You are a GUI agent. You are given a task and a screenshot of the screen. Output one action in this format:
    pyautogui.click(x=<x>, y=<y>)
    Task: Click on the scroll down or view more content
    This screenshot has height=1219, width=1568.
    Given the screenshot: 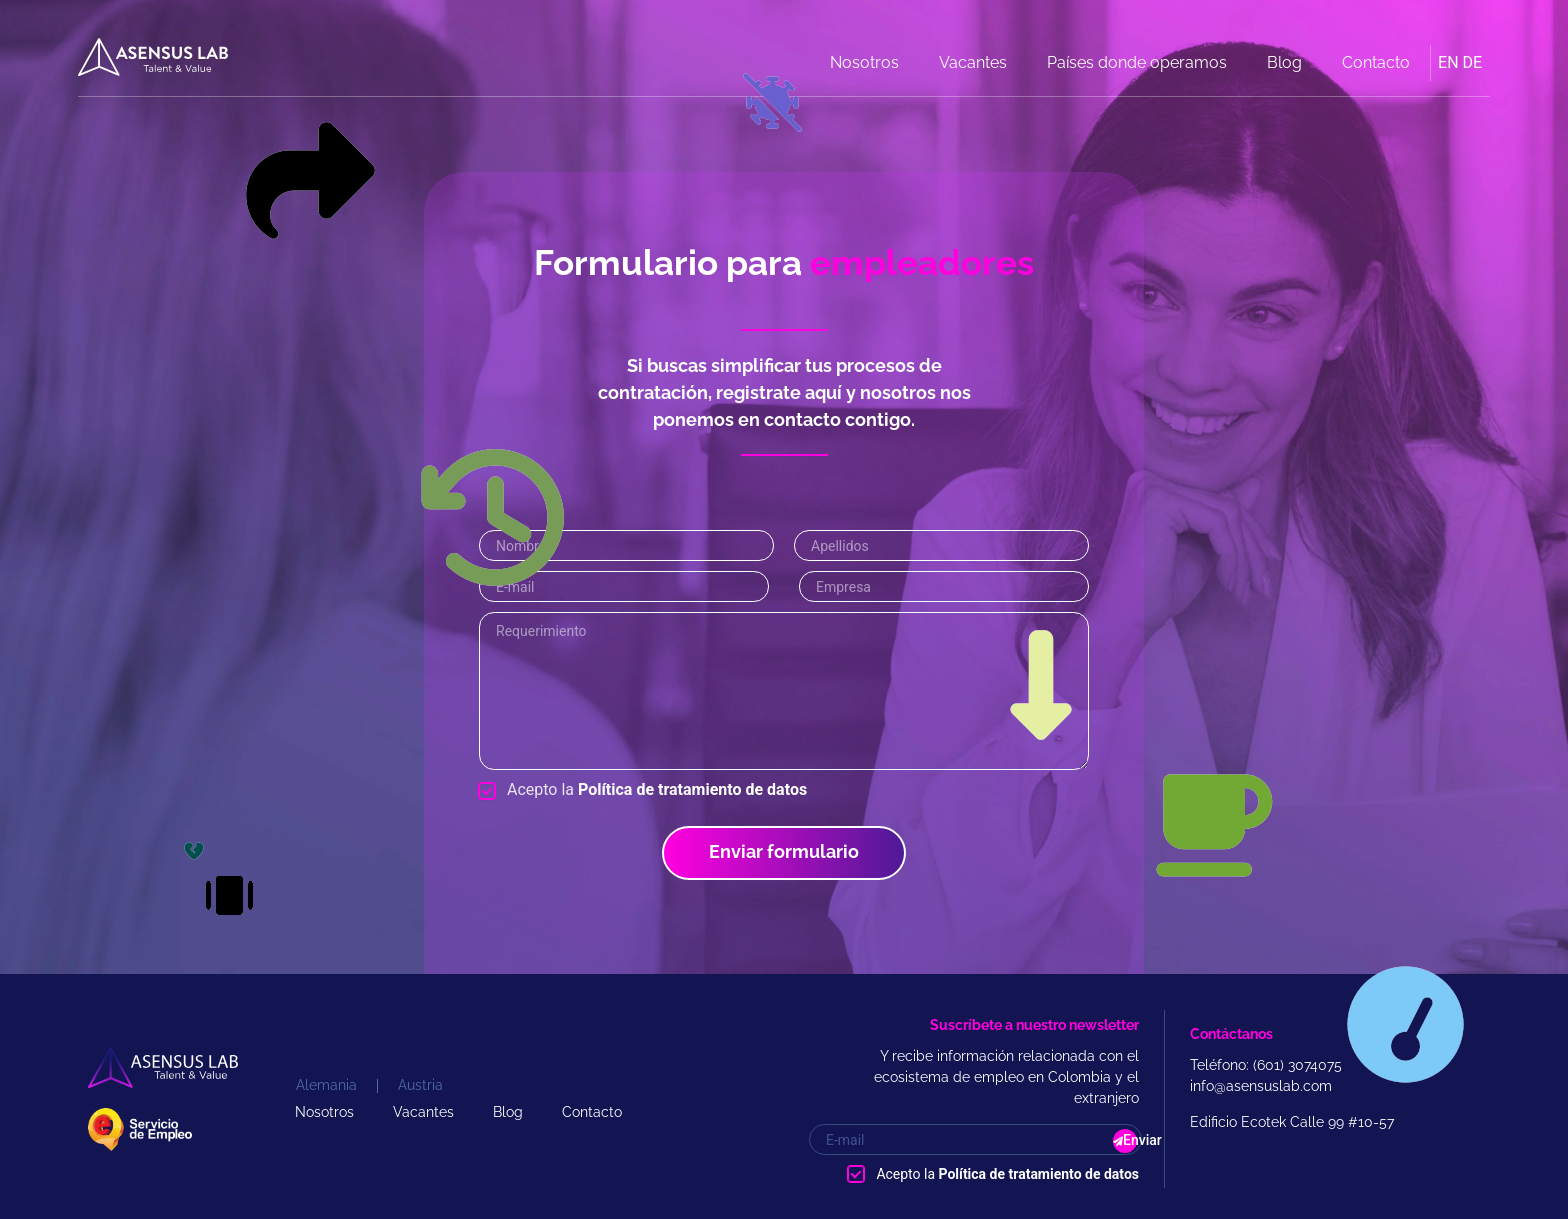 What is the action you would take?
    pyautogui.click(x=1041, y=685)
    